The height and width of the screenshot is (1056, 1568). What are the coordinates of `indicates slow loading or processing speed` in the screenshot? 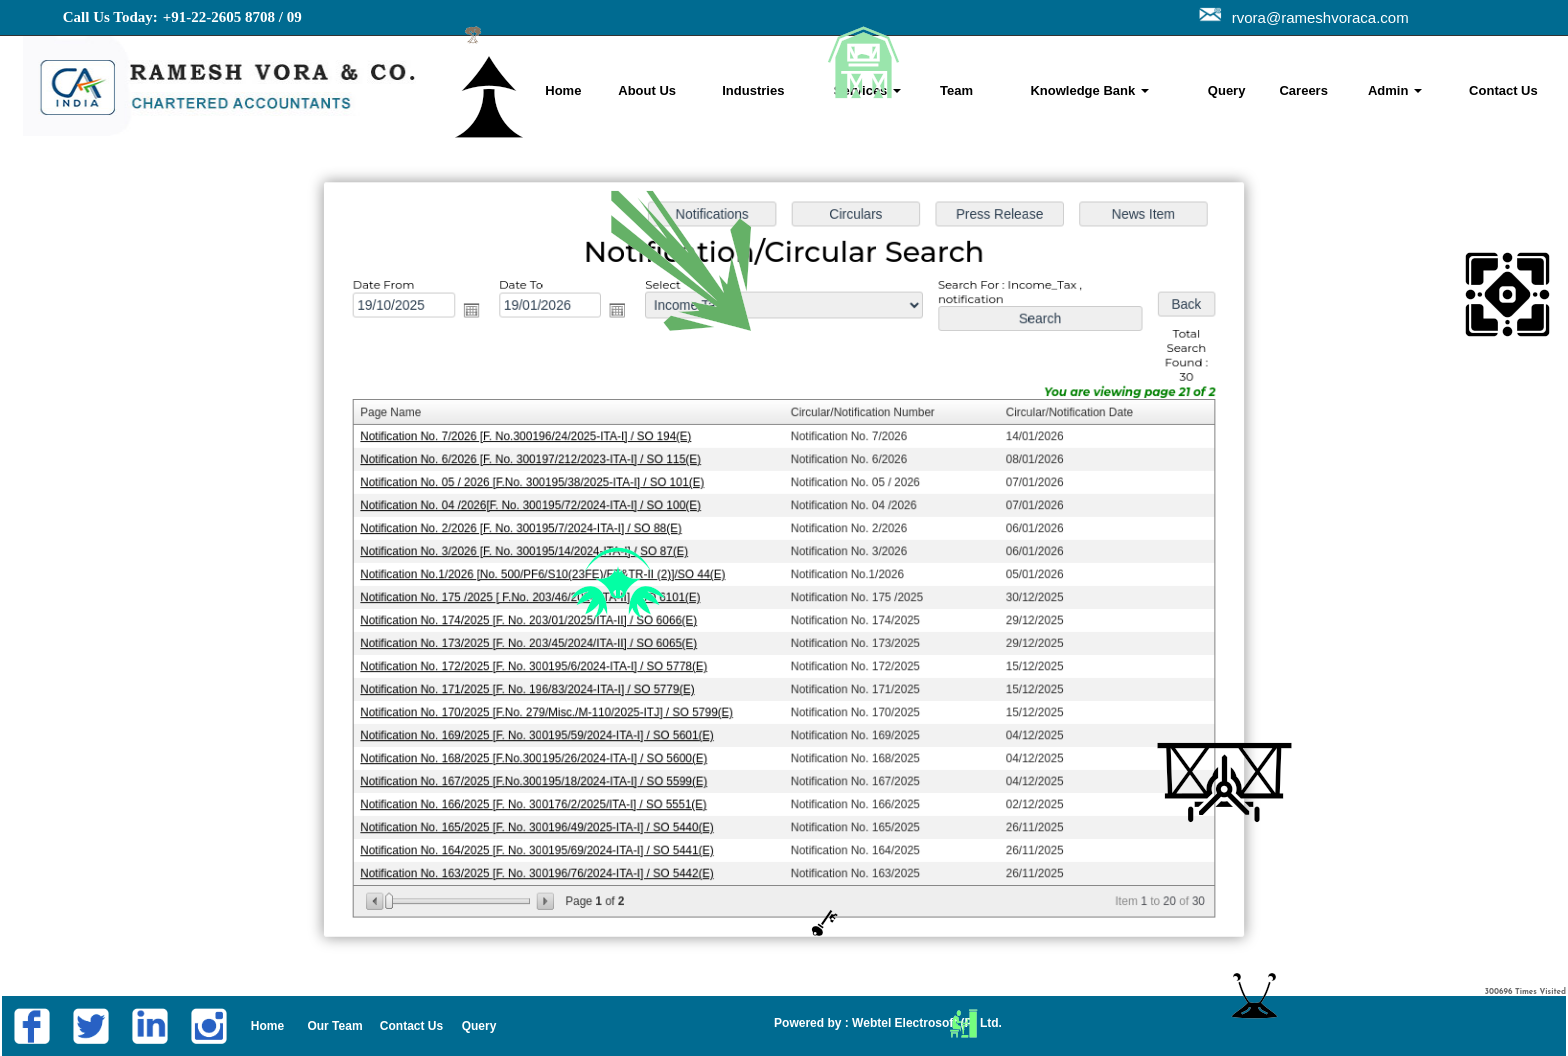 It's located at (1254, 994).